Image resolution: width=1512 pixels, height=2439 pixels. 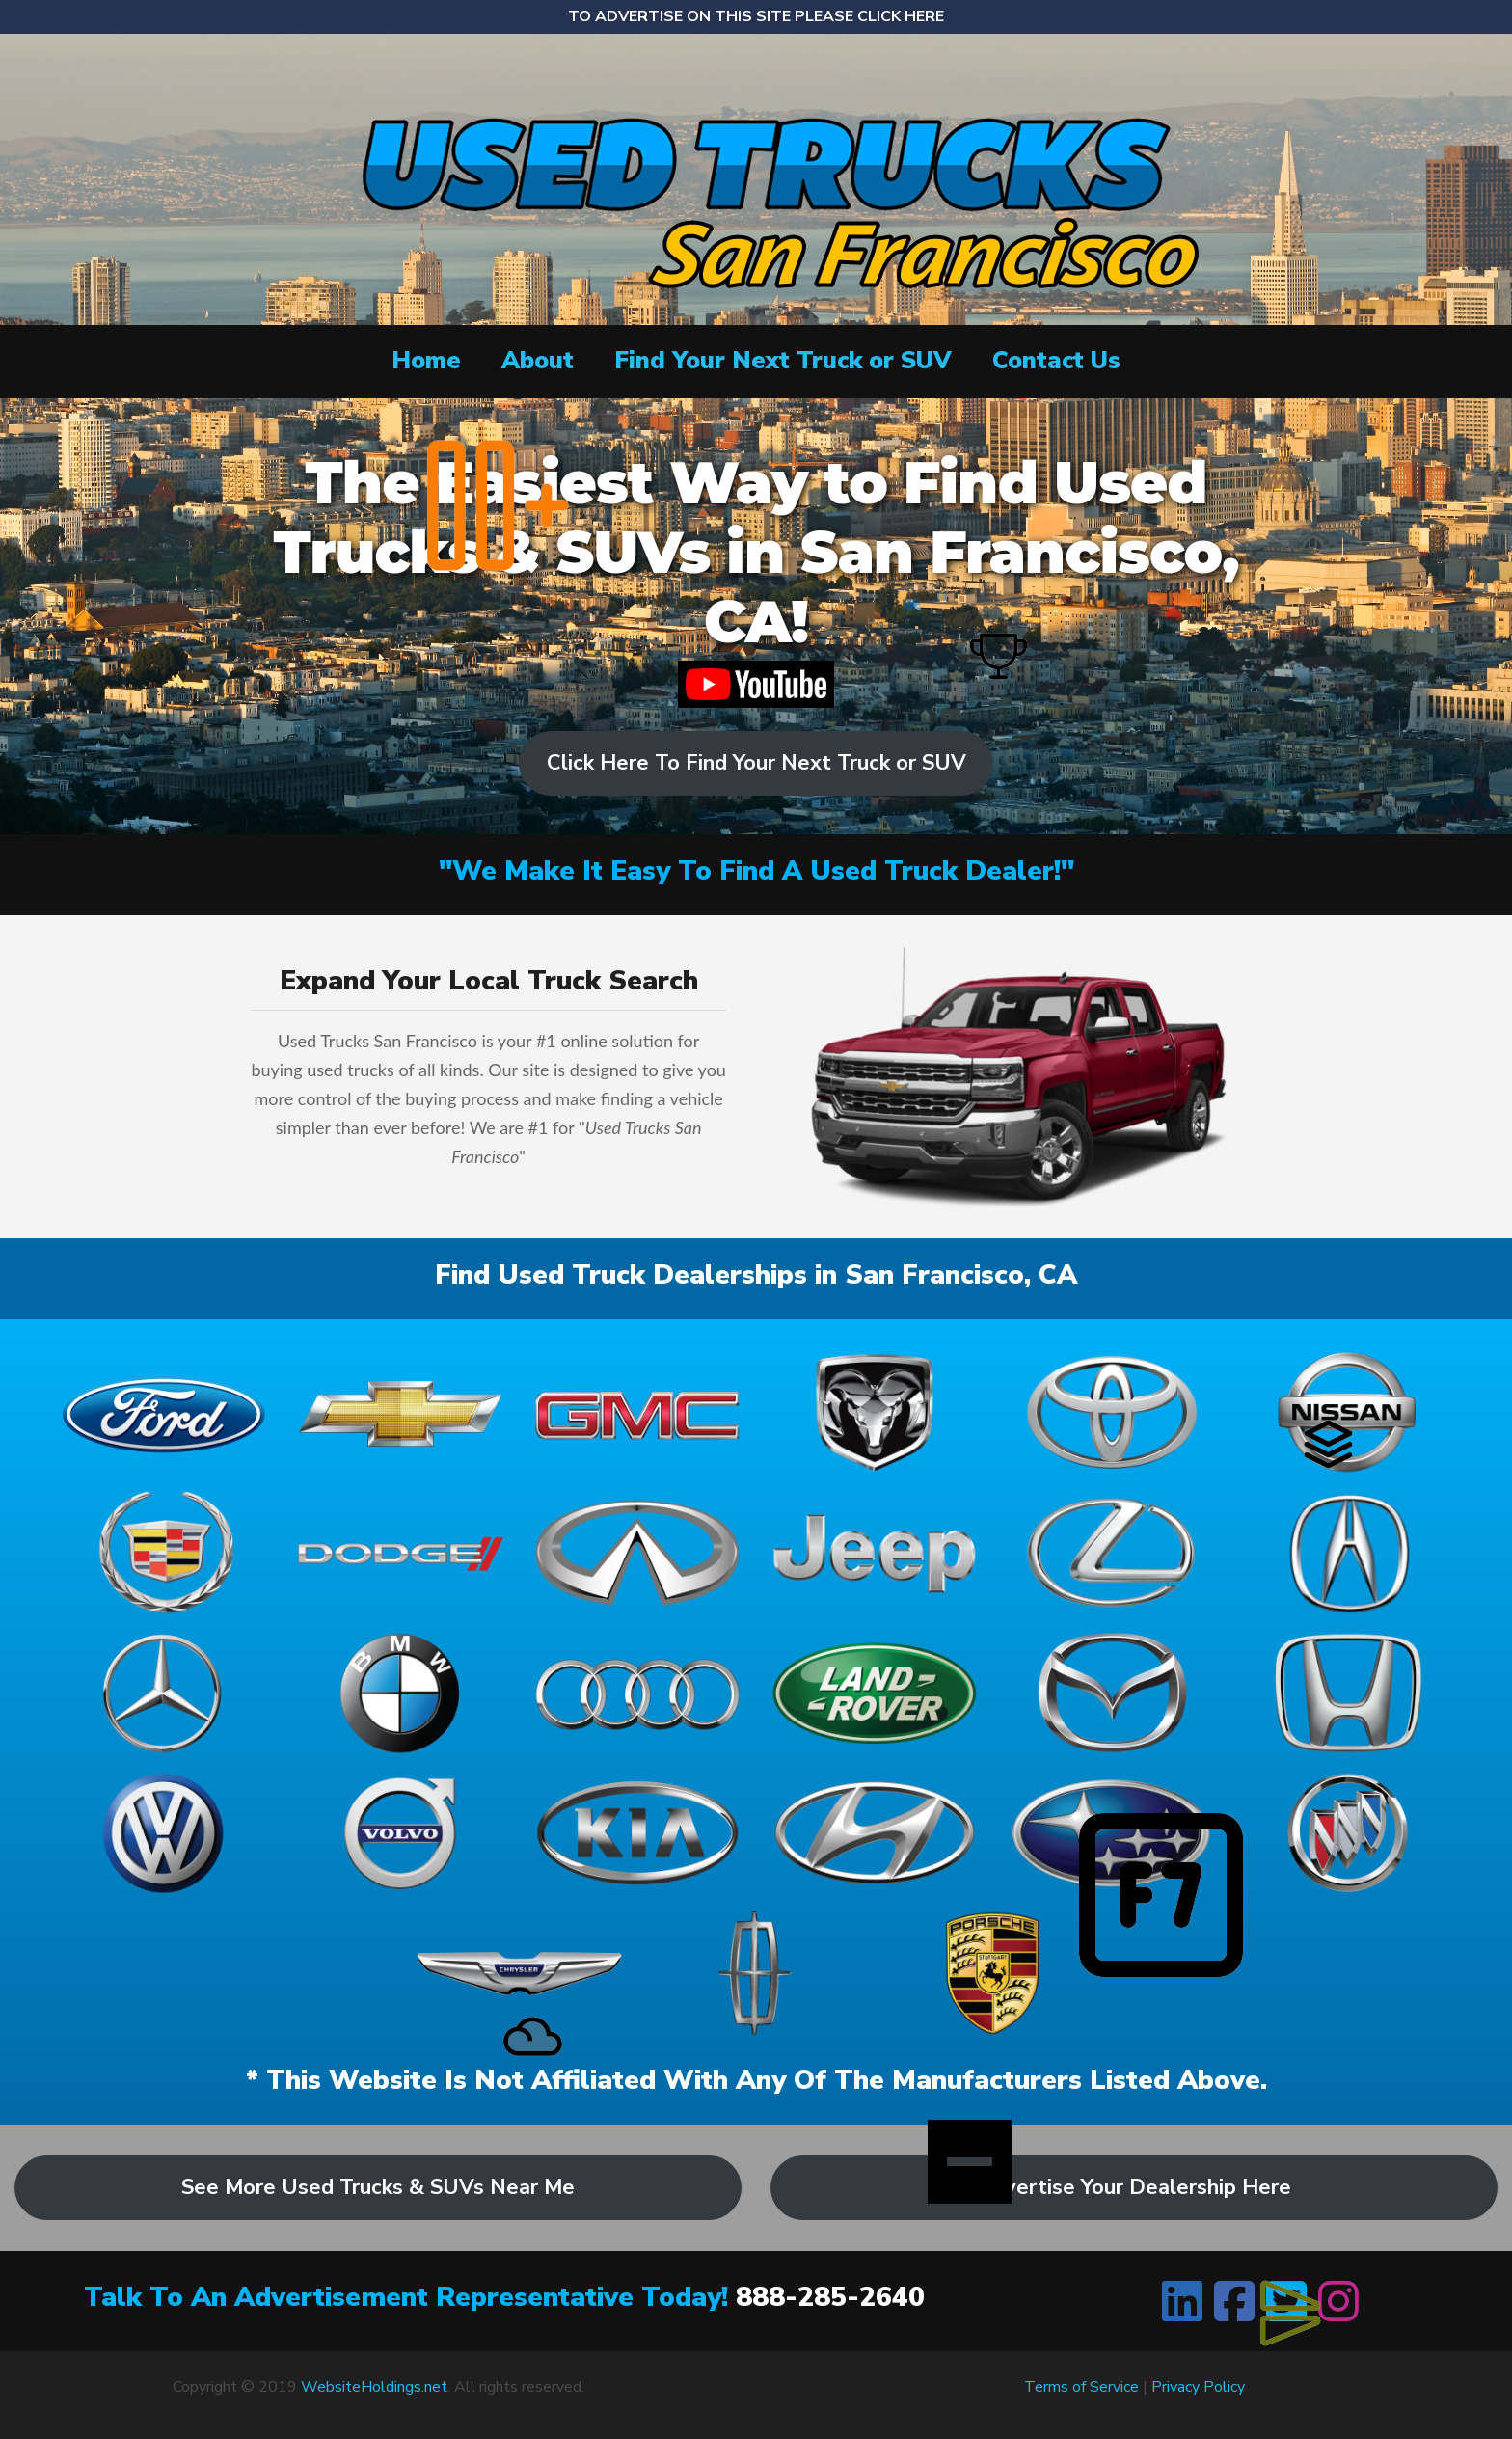 What do you see at coordinates (487, 505) in the screenshot?
I see `add a new column to the right` at bounding box center [487, 505].